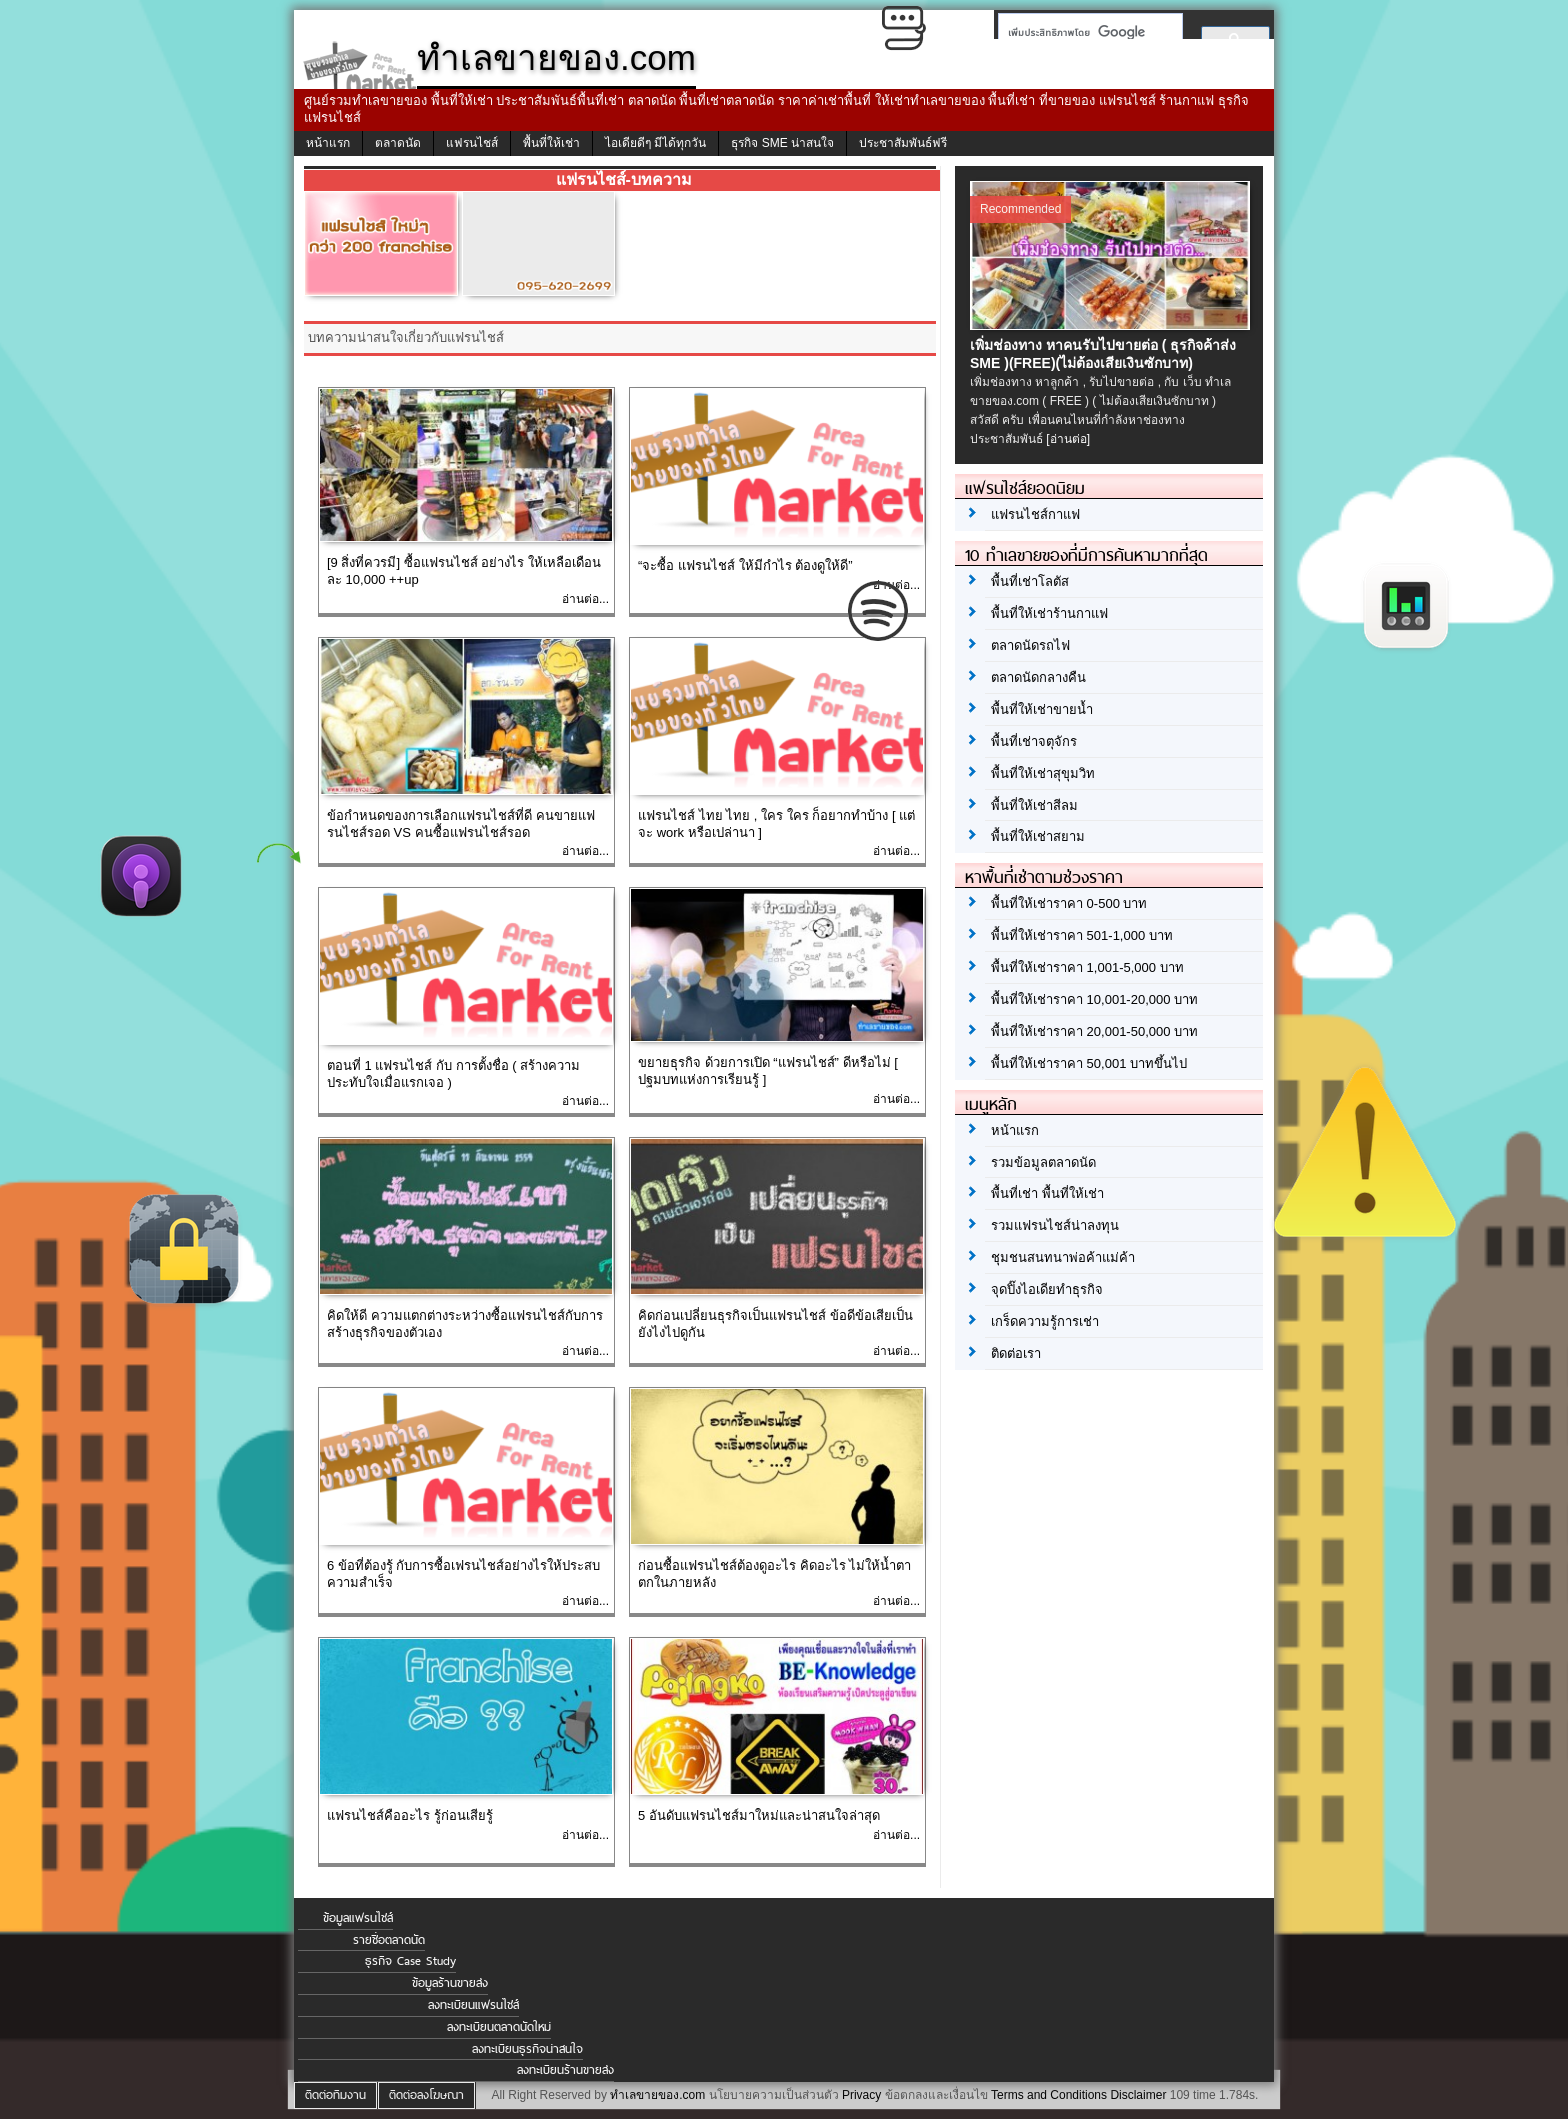 Image resolution: width=1568 pixels, height=2119 pixels. I want to click on generate a one-time password code, so click(905, 29).